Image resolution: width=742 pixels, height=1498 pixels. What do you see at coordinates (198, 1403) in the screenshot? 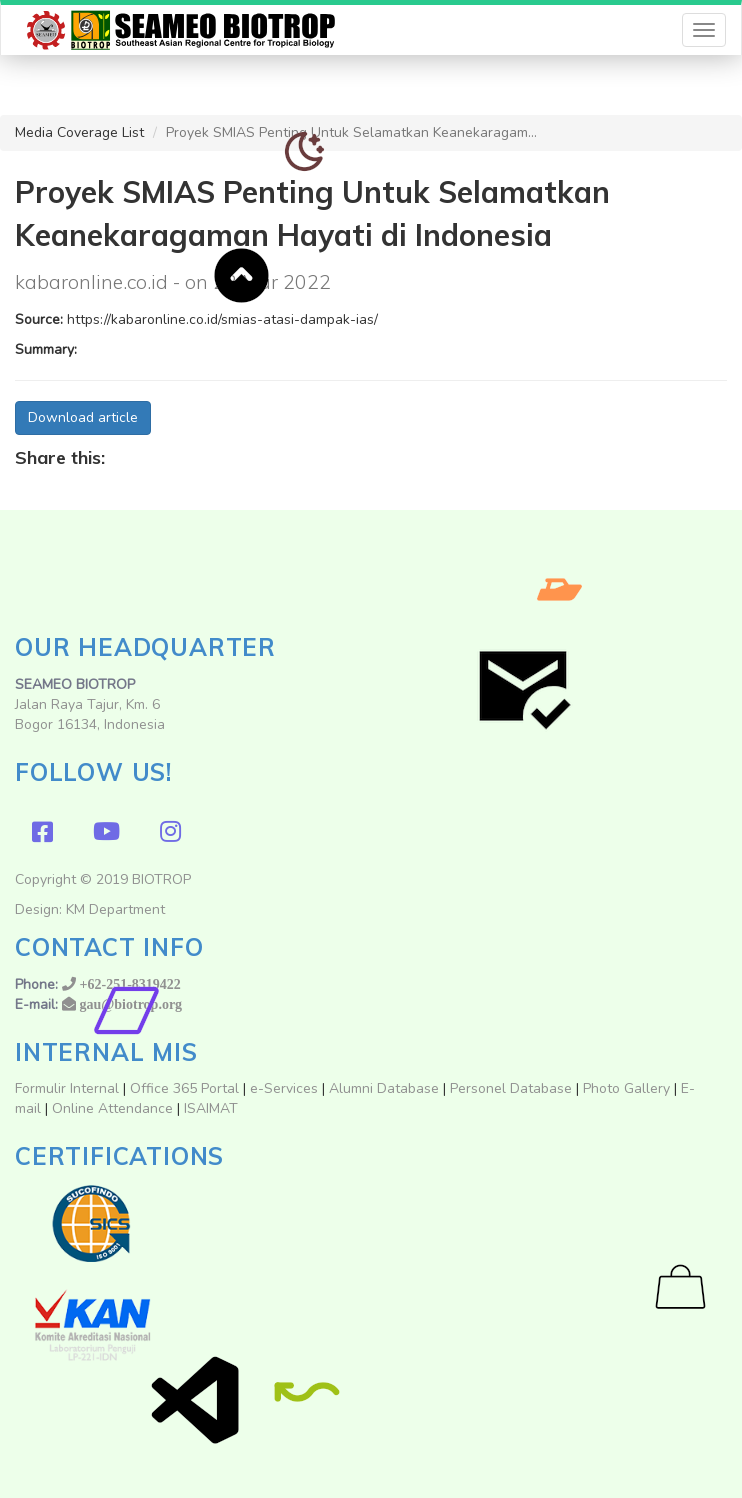
I see `open Visual Studio Code` at bounding box center [198, 1403].